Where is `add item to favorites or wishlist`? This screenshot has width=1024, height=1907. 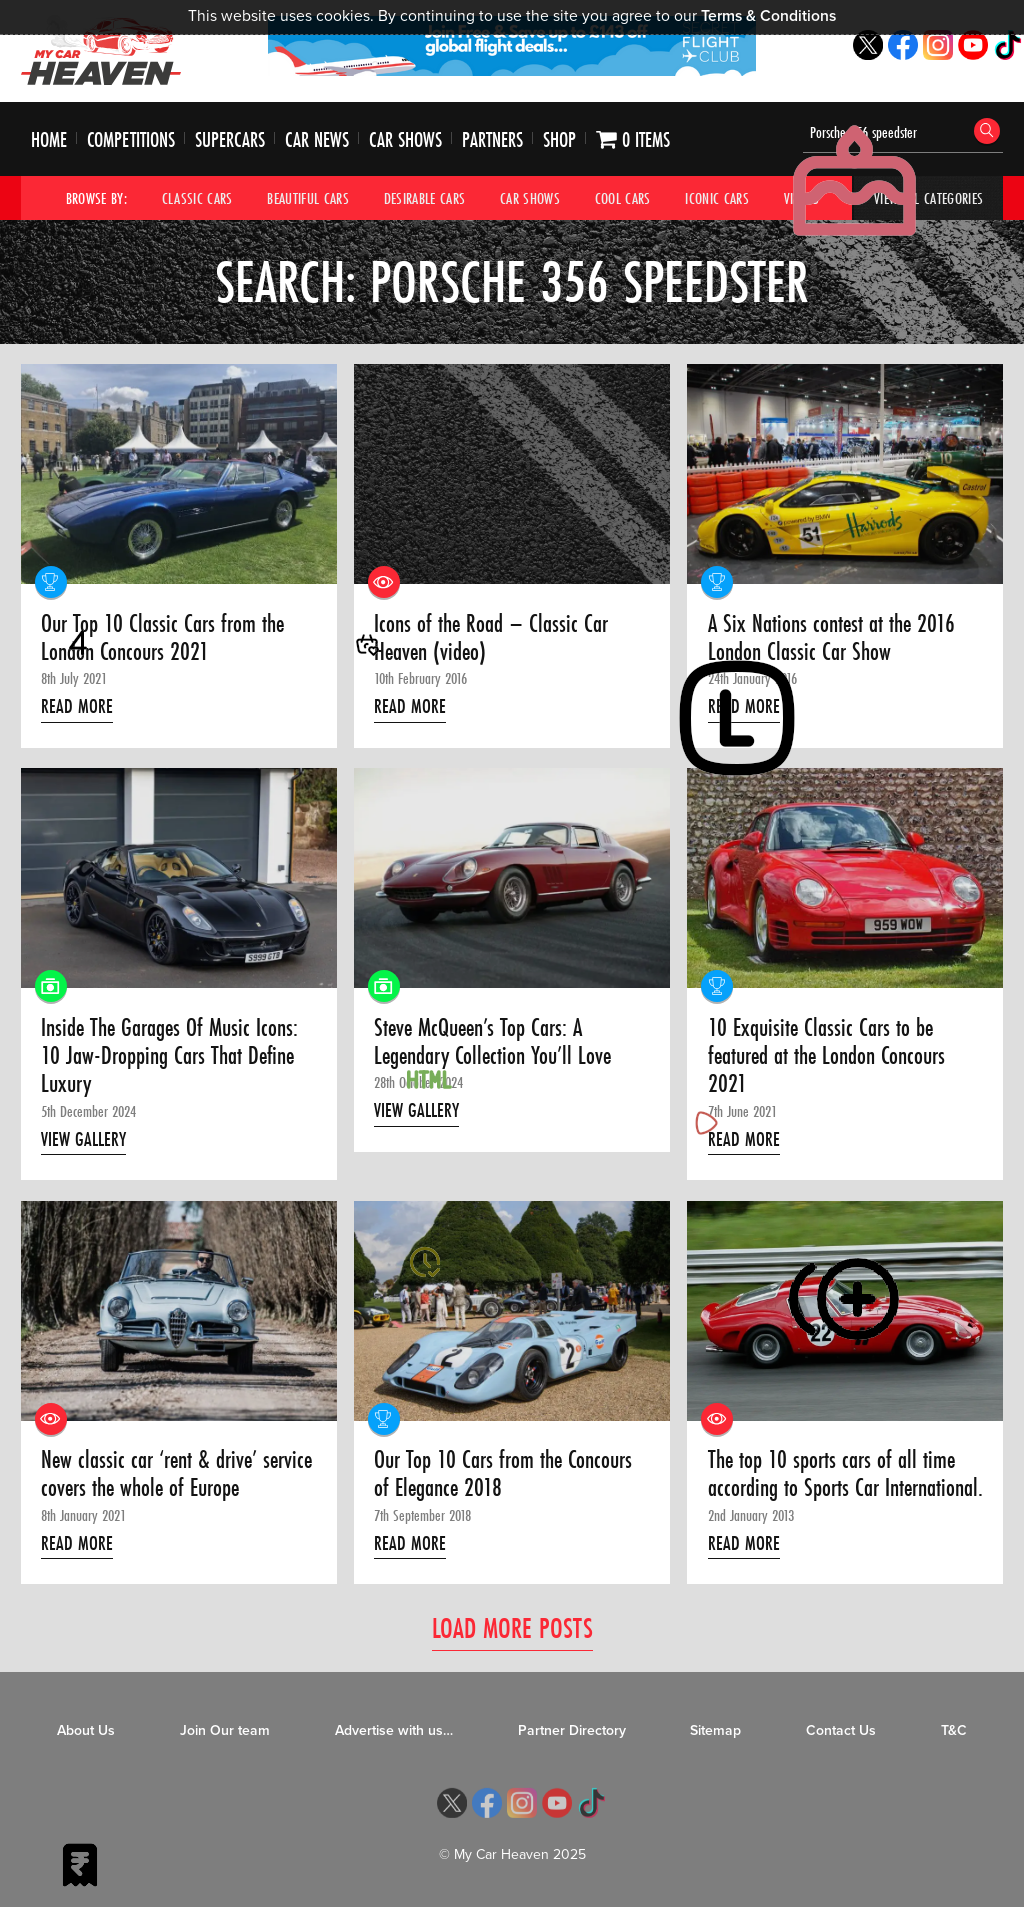
add item to favorites or wishlist is located at coordinates (367, 644).